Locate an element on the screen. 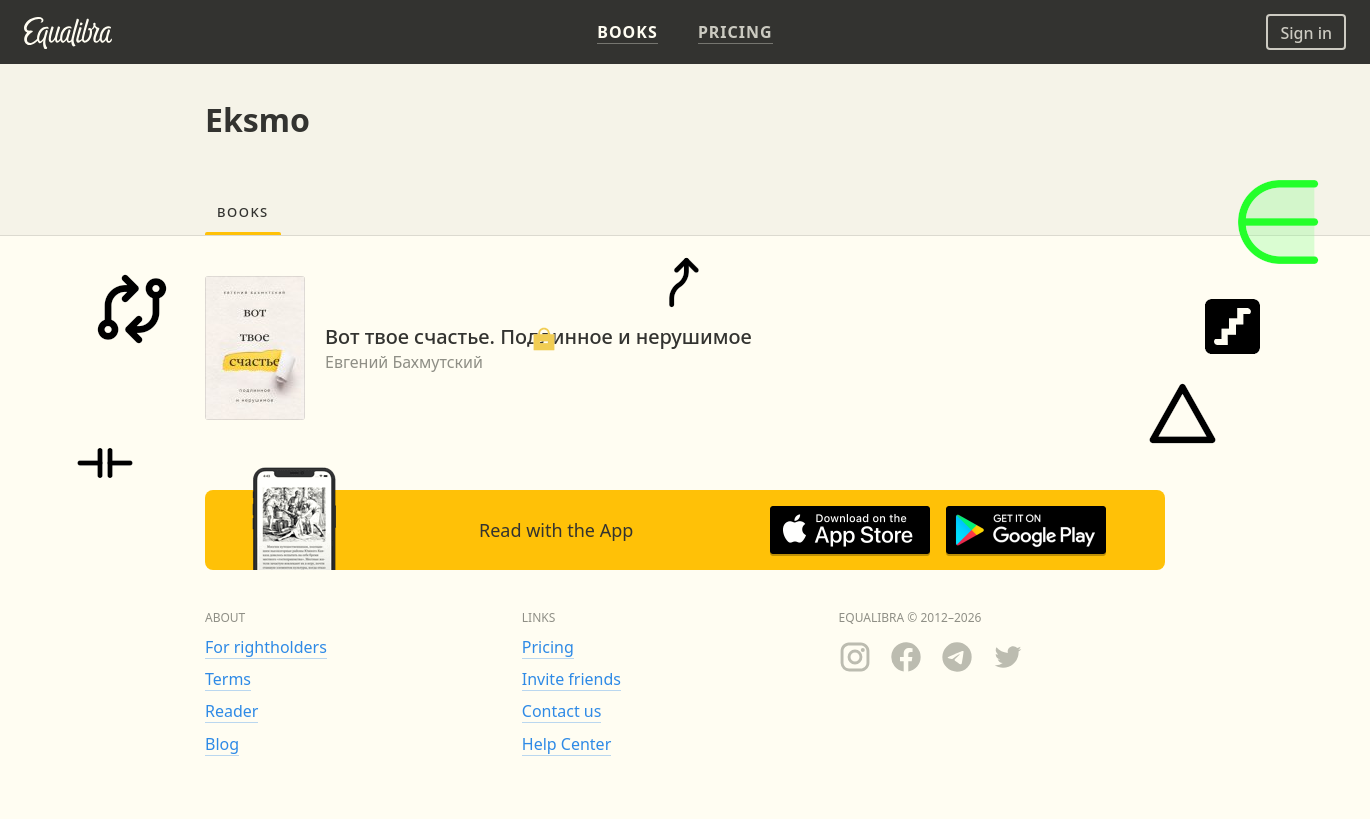  redo or move forward action is located at coordinates (681, 282).